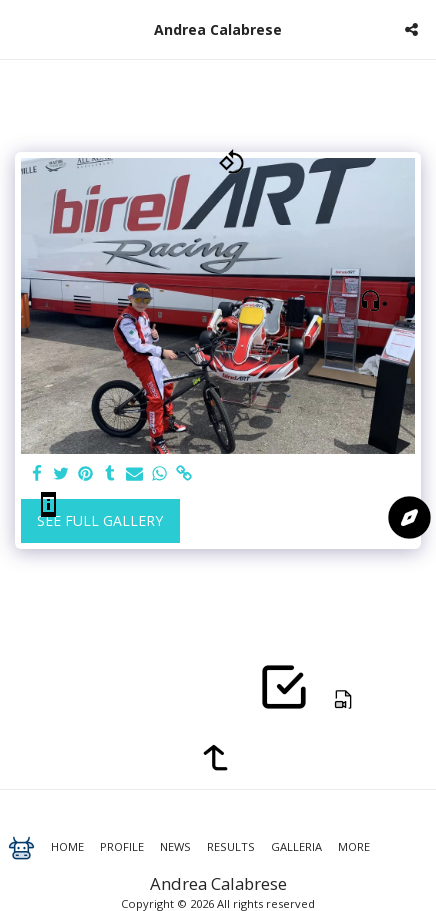 This screenshot has height=911, width=436. Describe the element at coordinates (232, 162) in the screenshot. I see `rotate image 90 degrees counterclockwise` at that location.